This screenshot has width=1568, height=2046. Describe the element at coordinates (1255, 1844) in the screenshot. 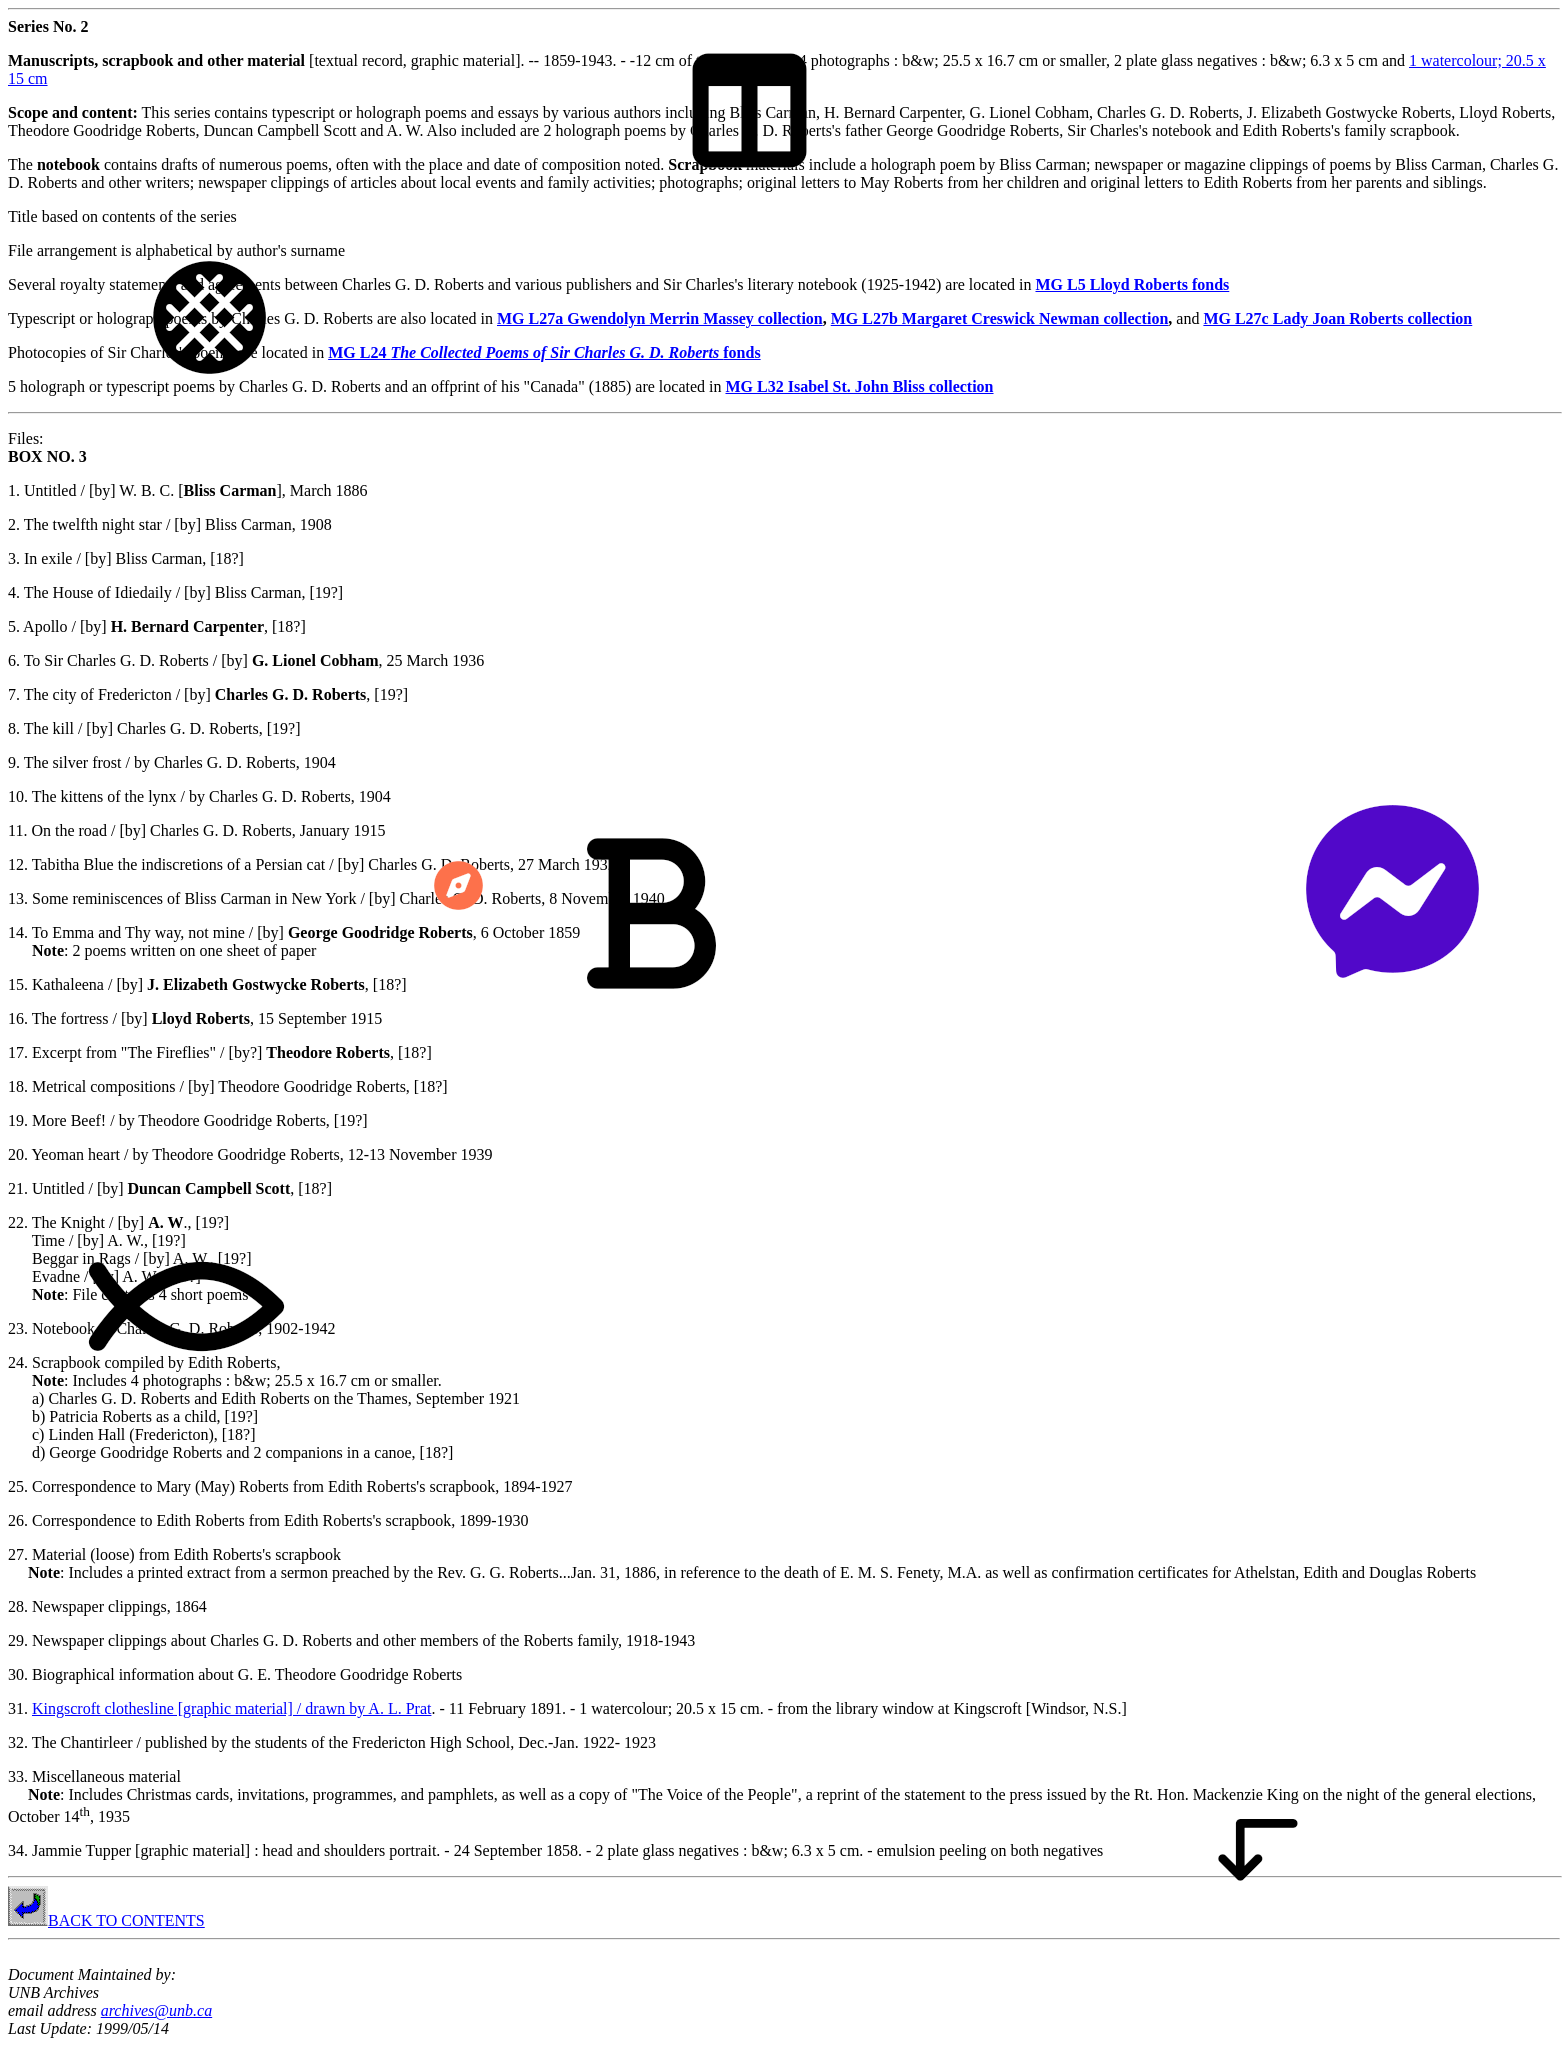

I see `navigate back and down in a menu hierarchy` at that location.